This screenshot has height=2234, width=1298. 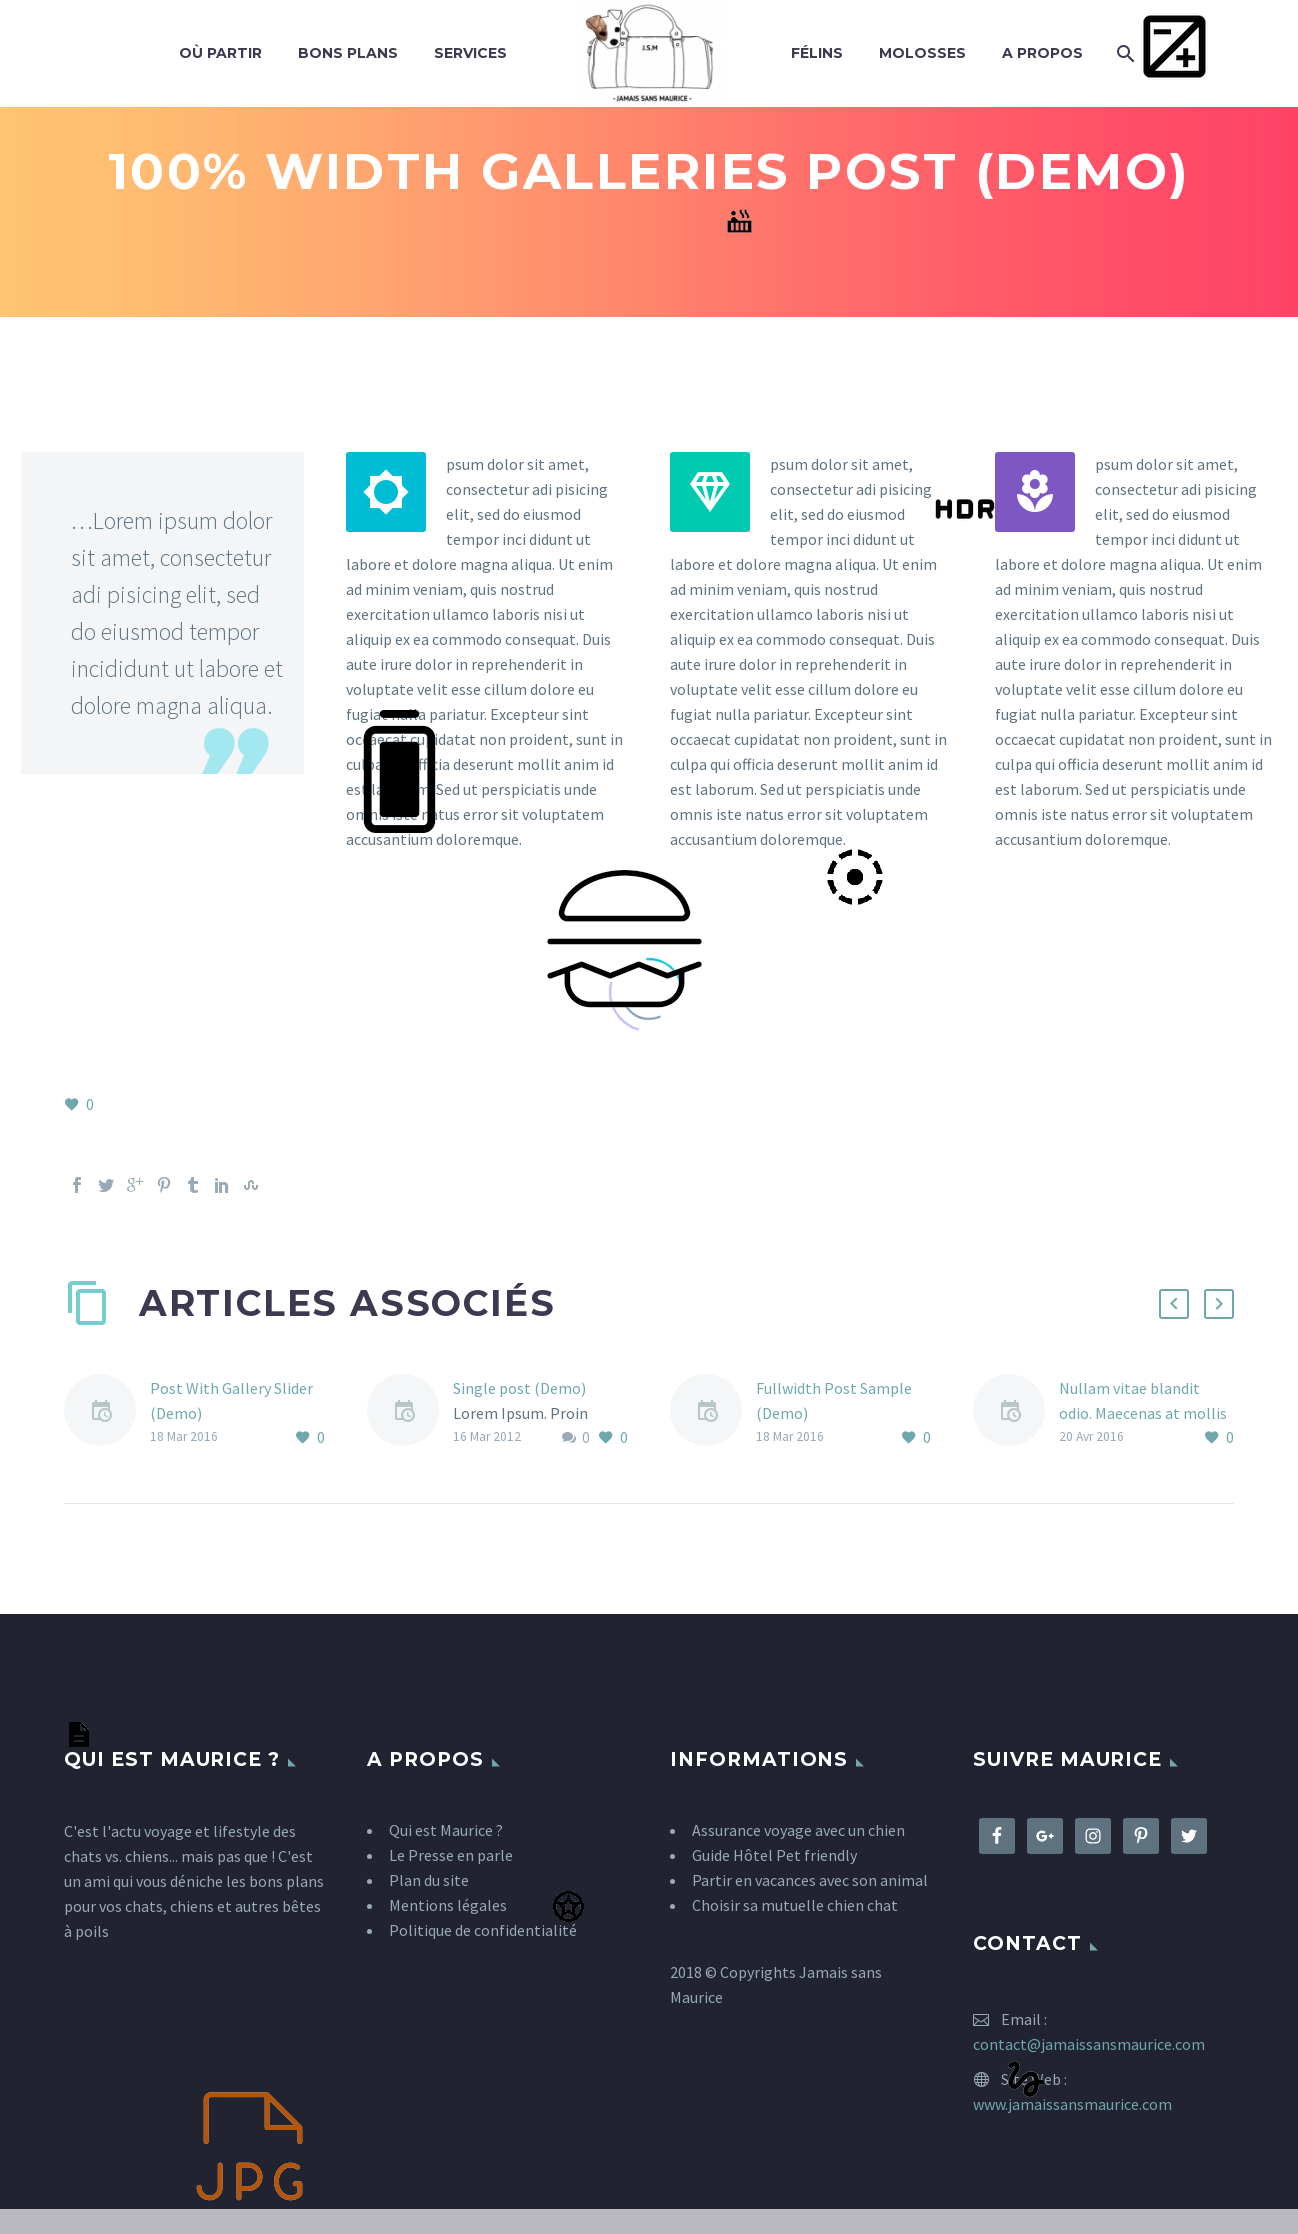 What do you see at coordinates (965, 509) in the screenshot?
I see `enable HDR mode for photos` at bounding box center [965, 509].